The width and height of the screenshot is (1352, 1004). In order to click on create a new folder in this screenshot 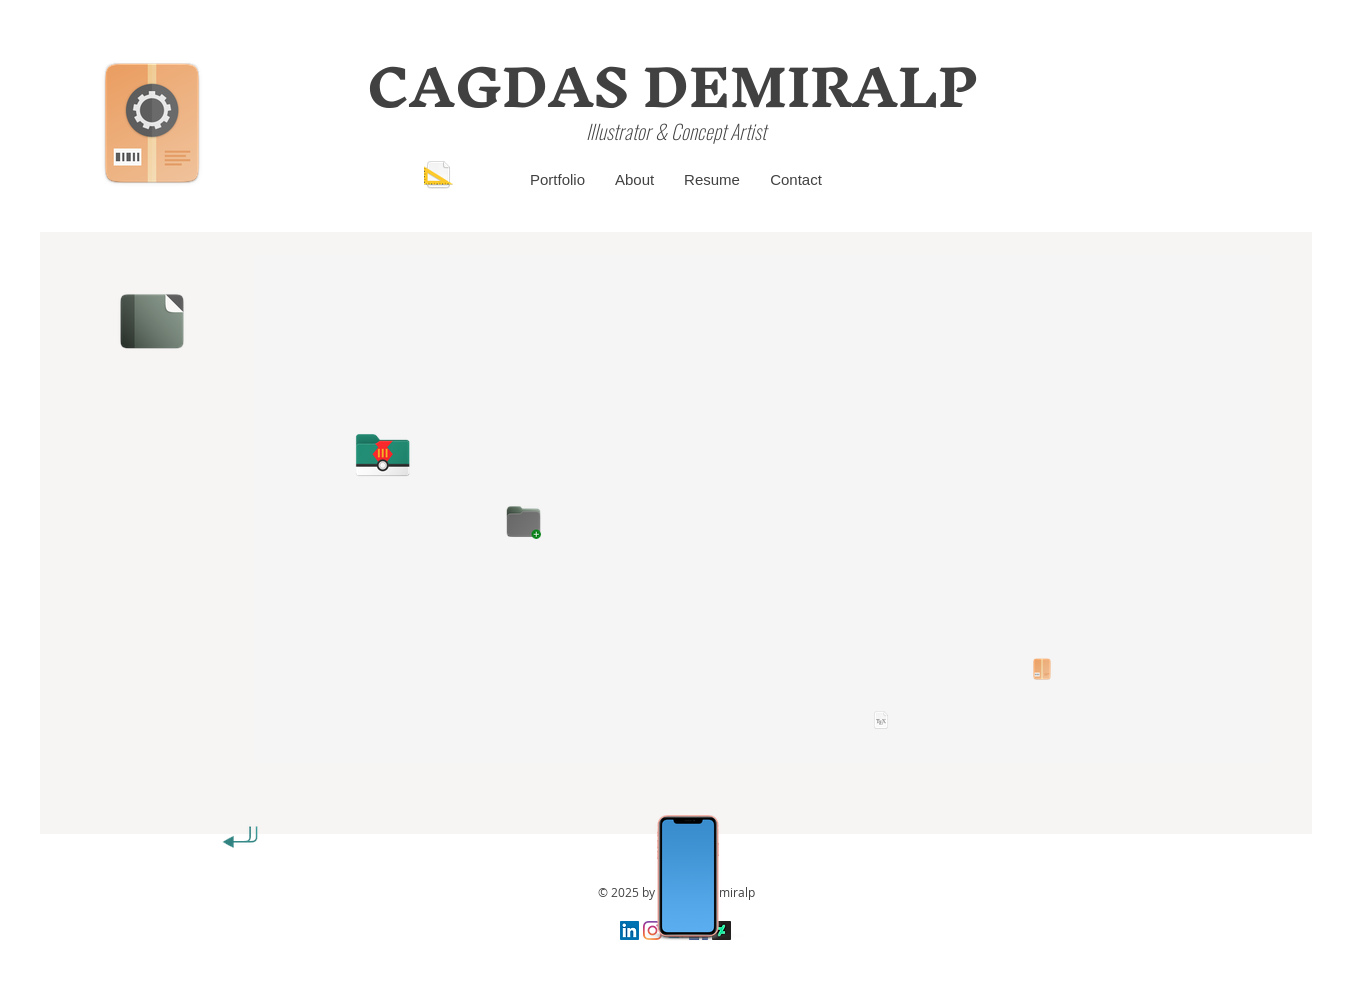, I will do `click(523, 521)`.